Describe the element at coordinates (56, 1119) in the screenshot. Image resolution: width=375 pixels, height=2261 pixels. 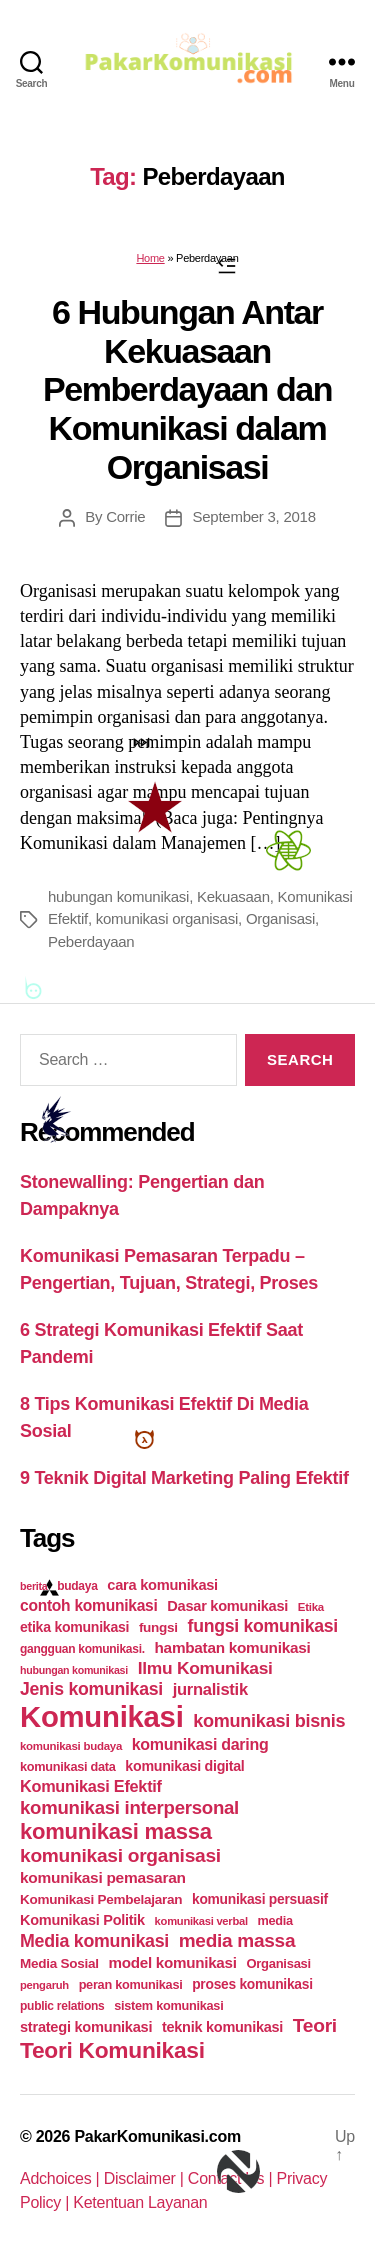
I see `CD Projekt company logo` at that location.